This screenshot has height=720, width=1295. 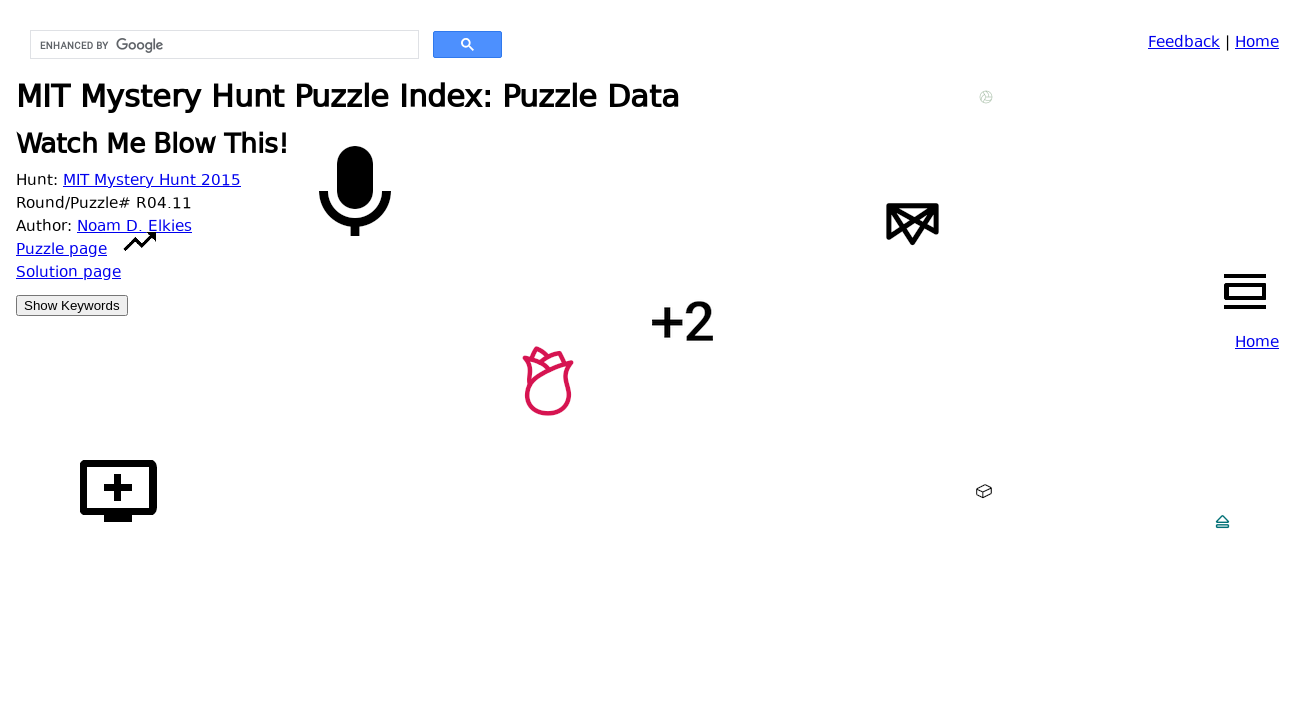 I want to click on represents a field or property in code structure, so click(x=984, y=491).